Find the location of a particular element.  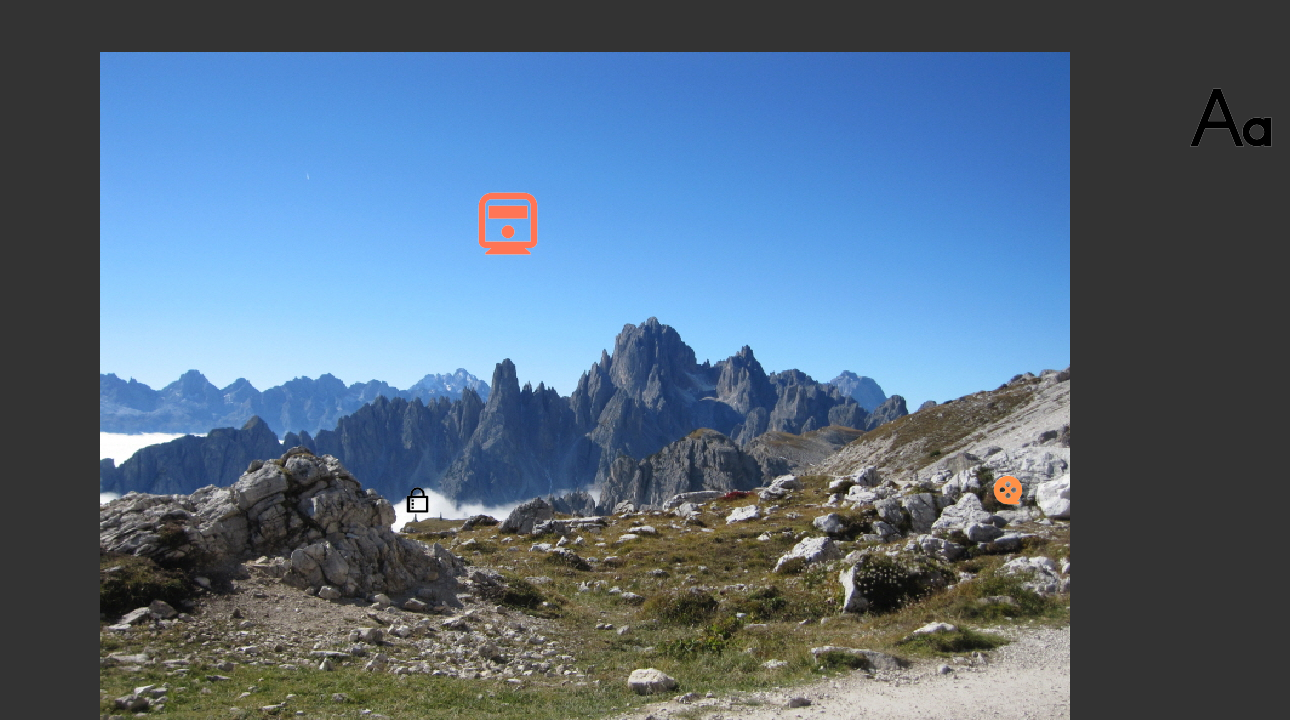

view train schedules or transit options is located at coordinates (508, 222).